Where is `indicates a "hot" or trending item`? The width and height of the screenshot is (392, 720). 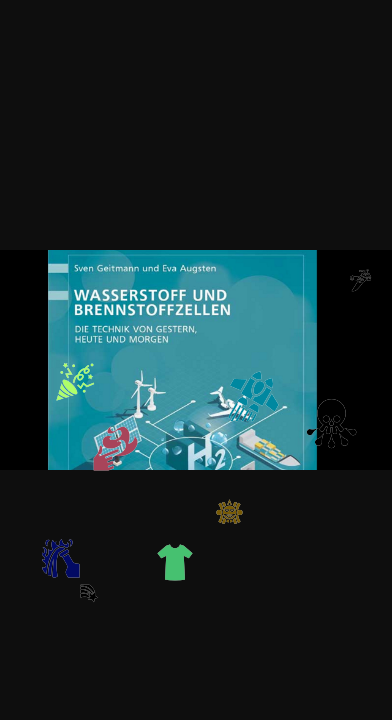
indicates a "hot" or trending item is located at coordinates (115, 448).